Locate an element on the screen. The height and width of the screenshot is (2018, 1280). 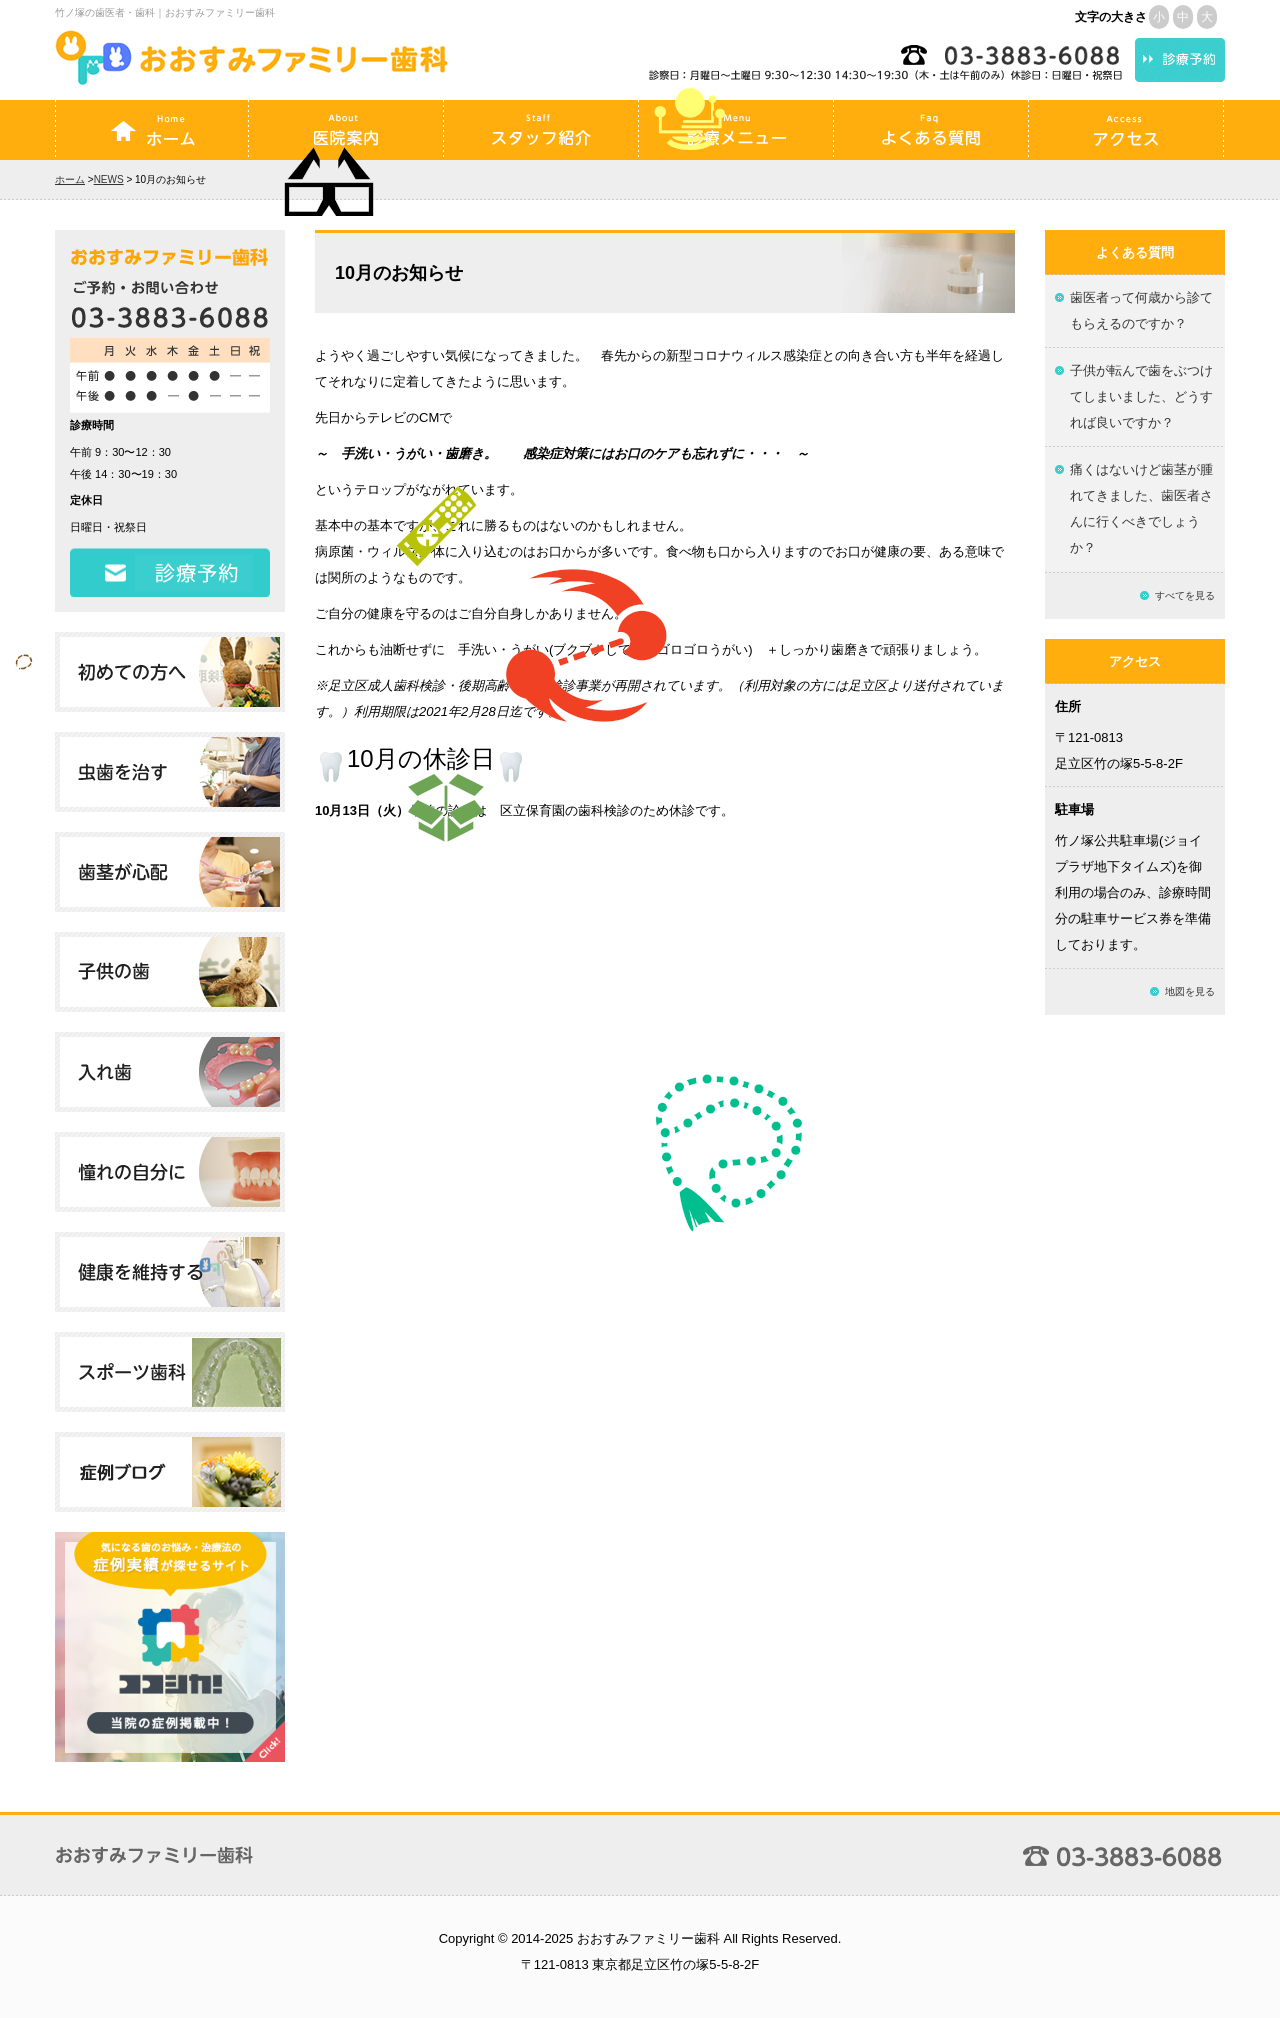
access remote control features is located at coordinates (436, 525).